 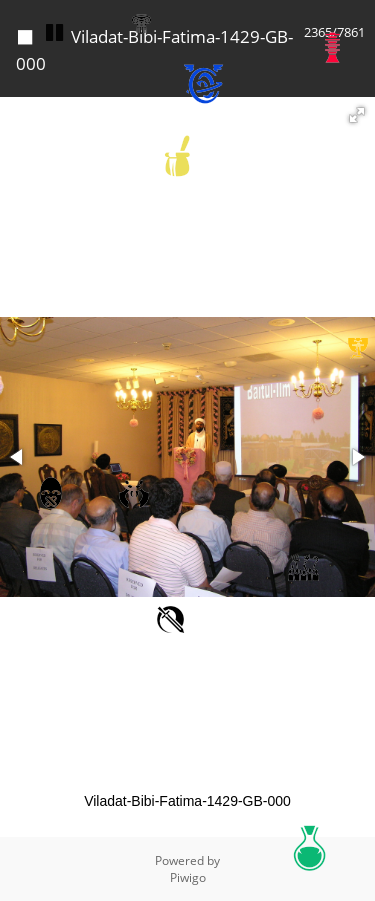 I want to click on view classical architecture or history content, so click(x=141, y=23).